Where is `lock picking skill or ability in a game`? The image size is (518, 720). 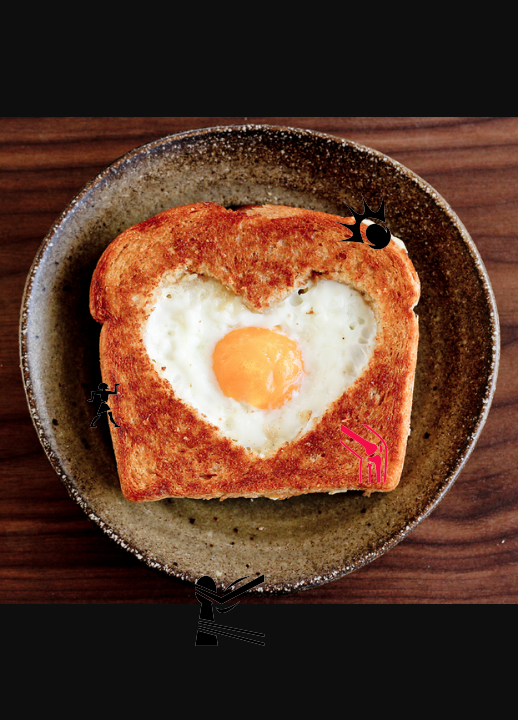
lock picking skill or ability in a game is located at coordinates (228, 610).